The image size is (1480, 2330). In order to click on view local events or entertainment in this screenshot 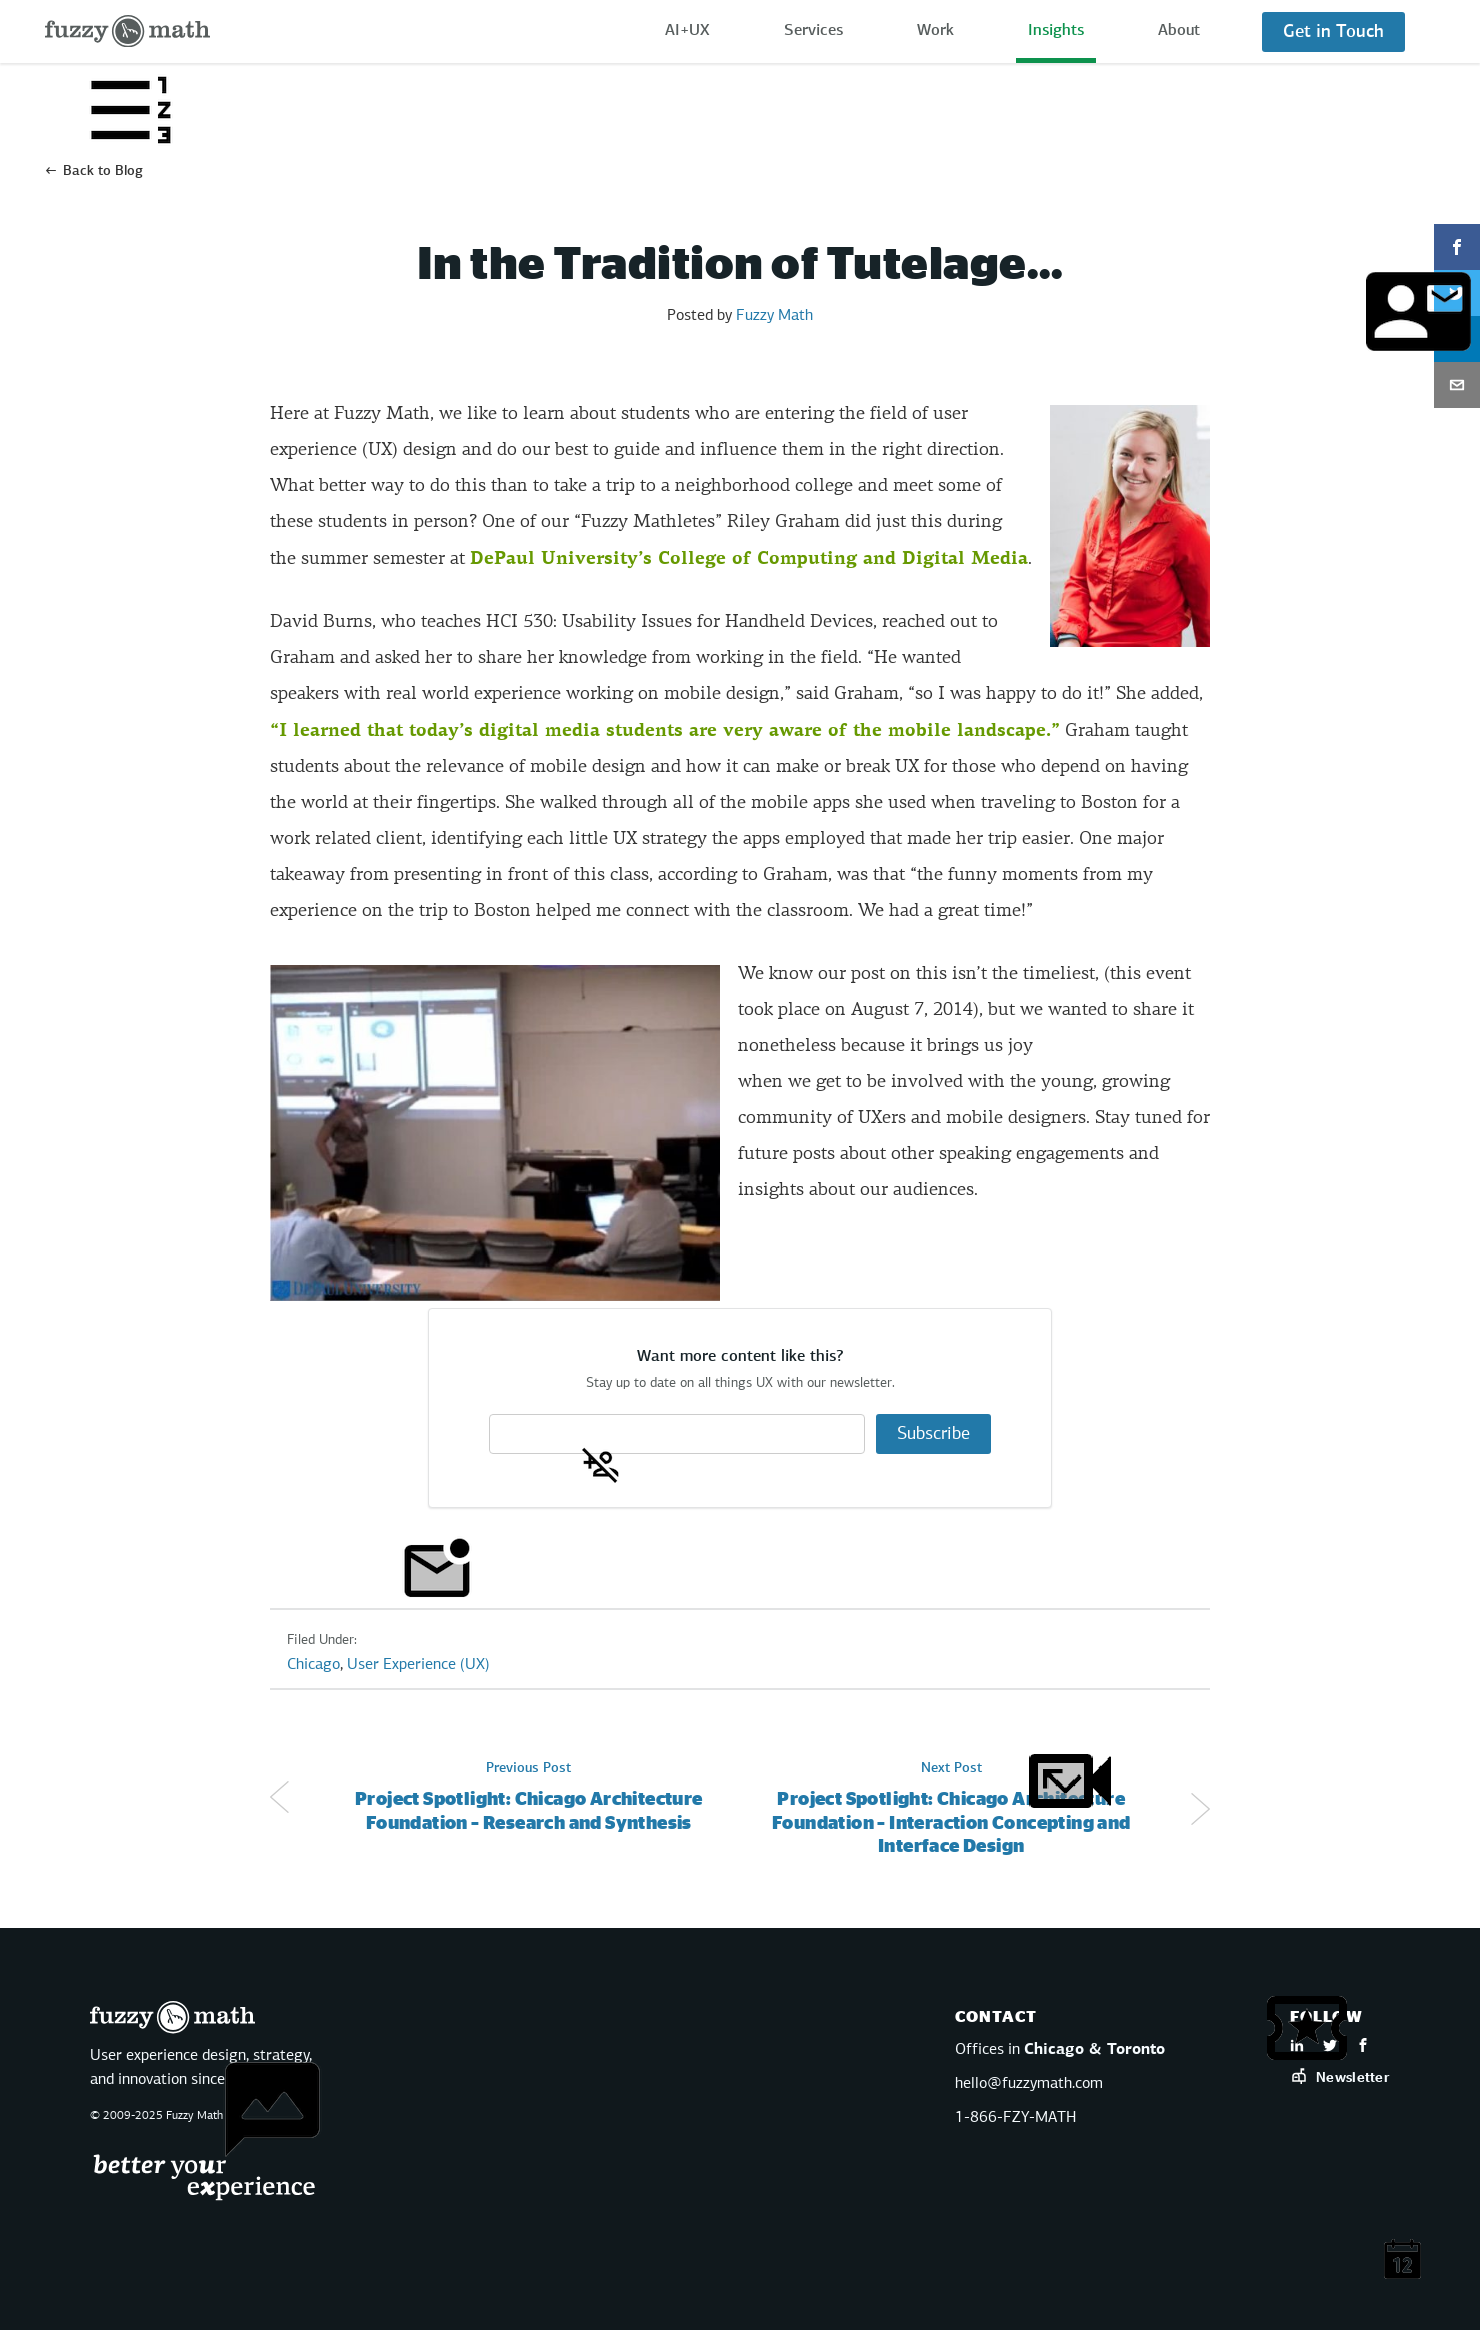, I will do `click(1307, 2028)`.